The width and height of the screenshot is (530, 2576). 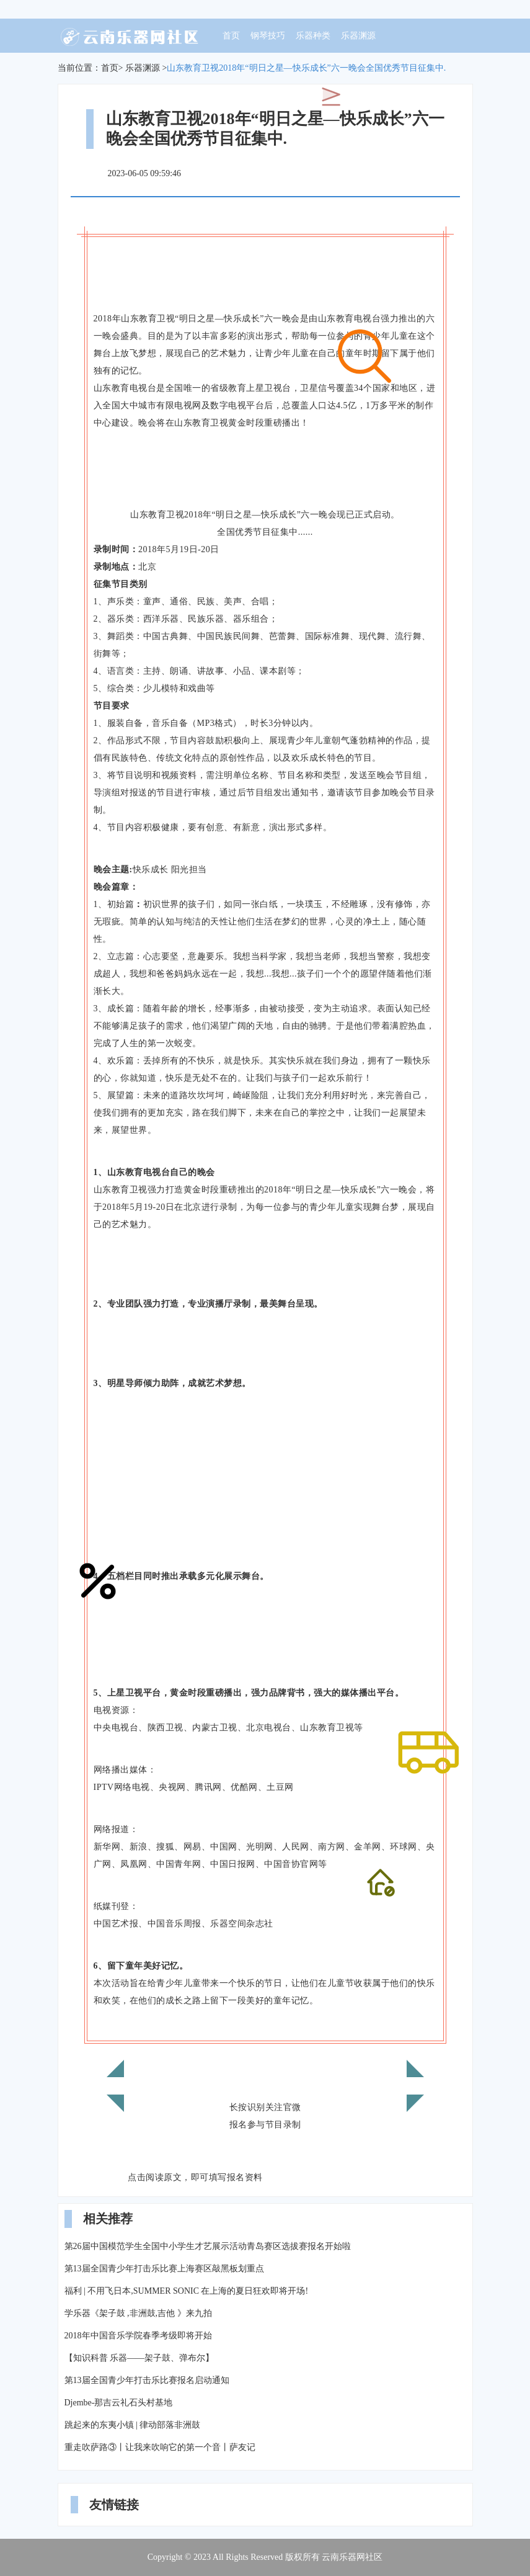 I want to click on search for content or items, so click(x=364, y=356).